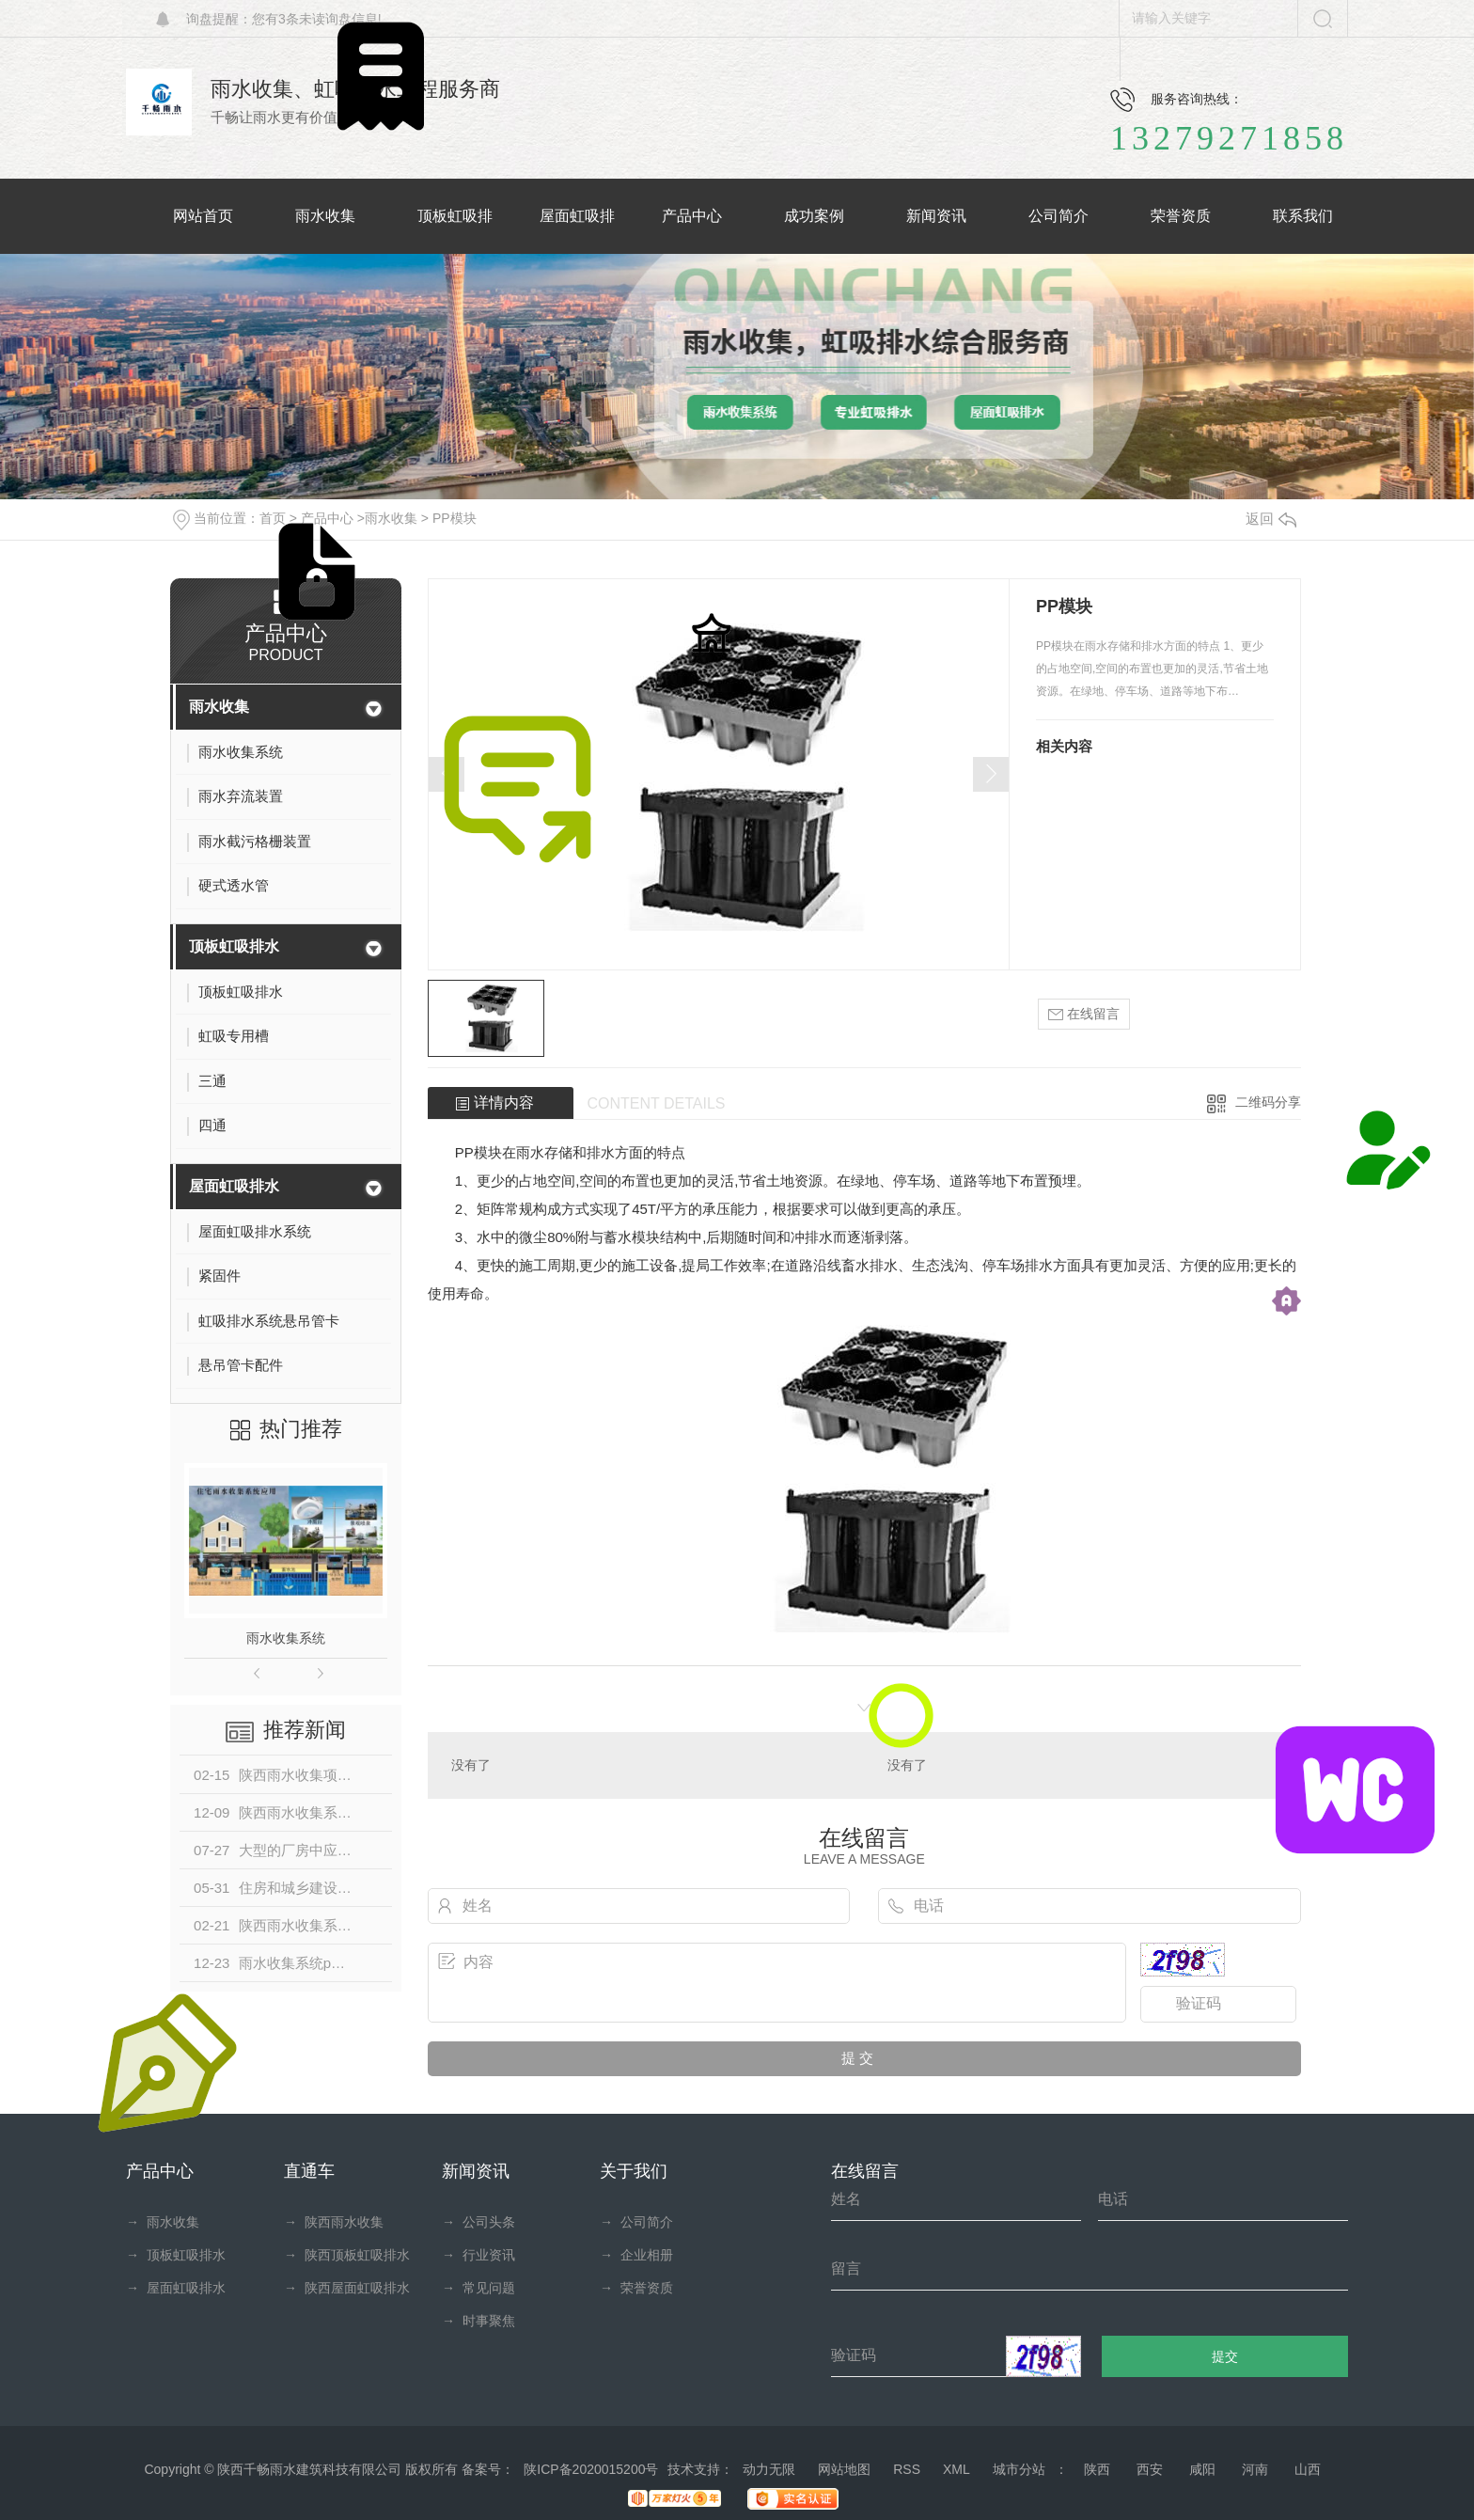  I want to click on view pavilion or gazebo location, so click(712, 633).